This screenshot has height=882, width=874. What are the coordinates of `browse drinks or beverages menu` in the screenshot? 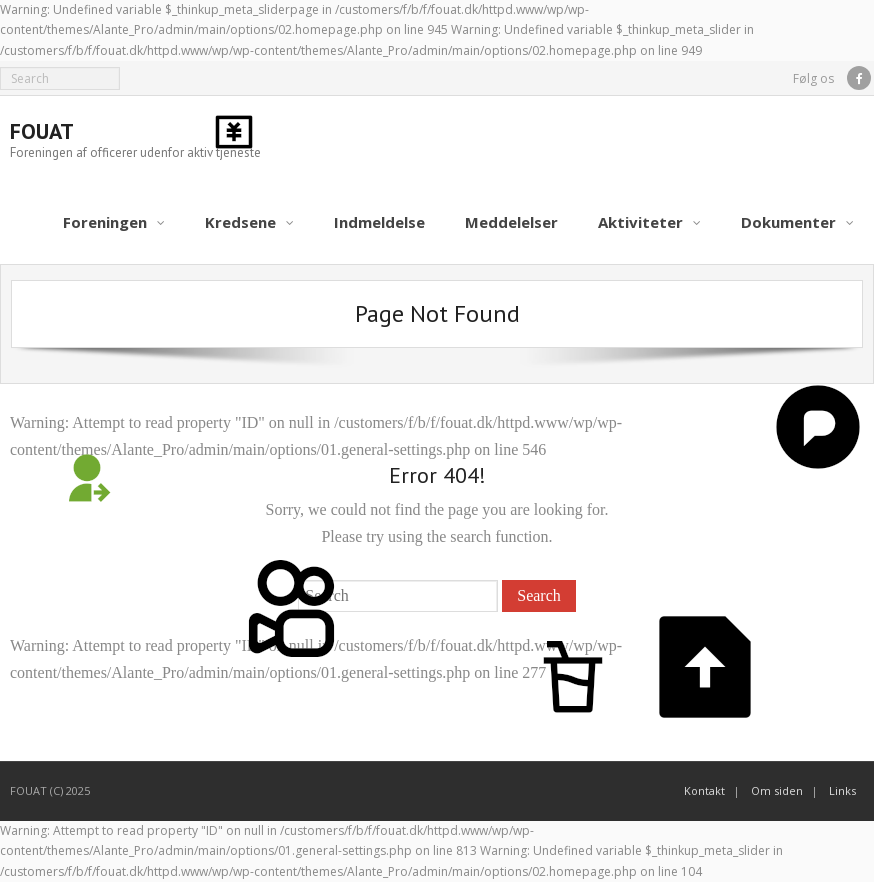 It's located at (573, 680).